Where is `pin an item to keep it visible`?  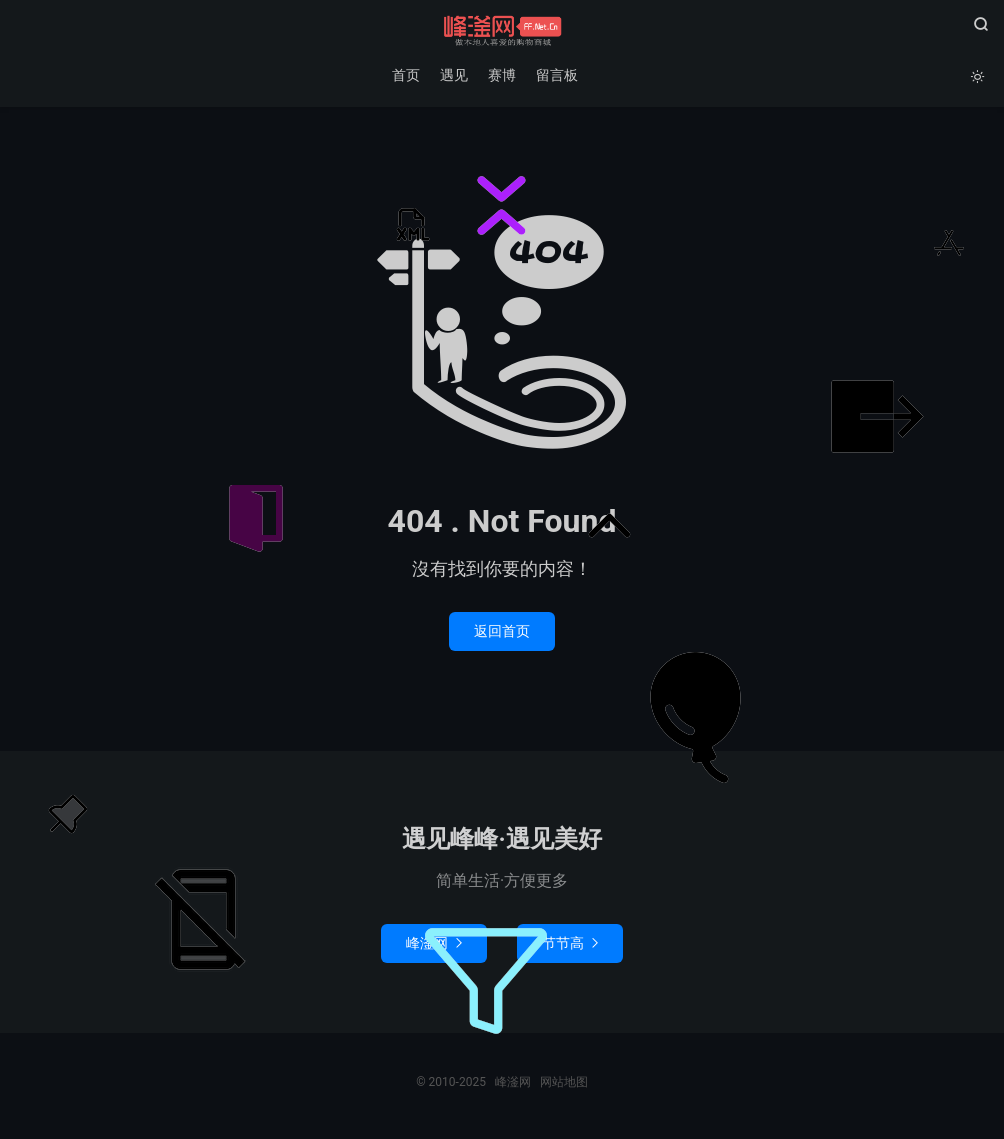 pin an item to keep it visible is located at coordinates (66, 815).